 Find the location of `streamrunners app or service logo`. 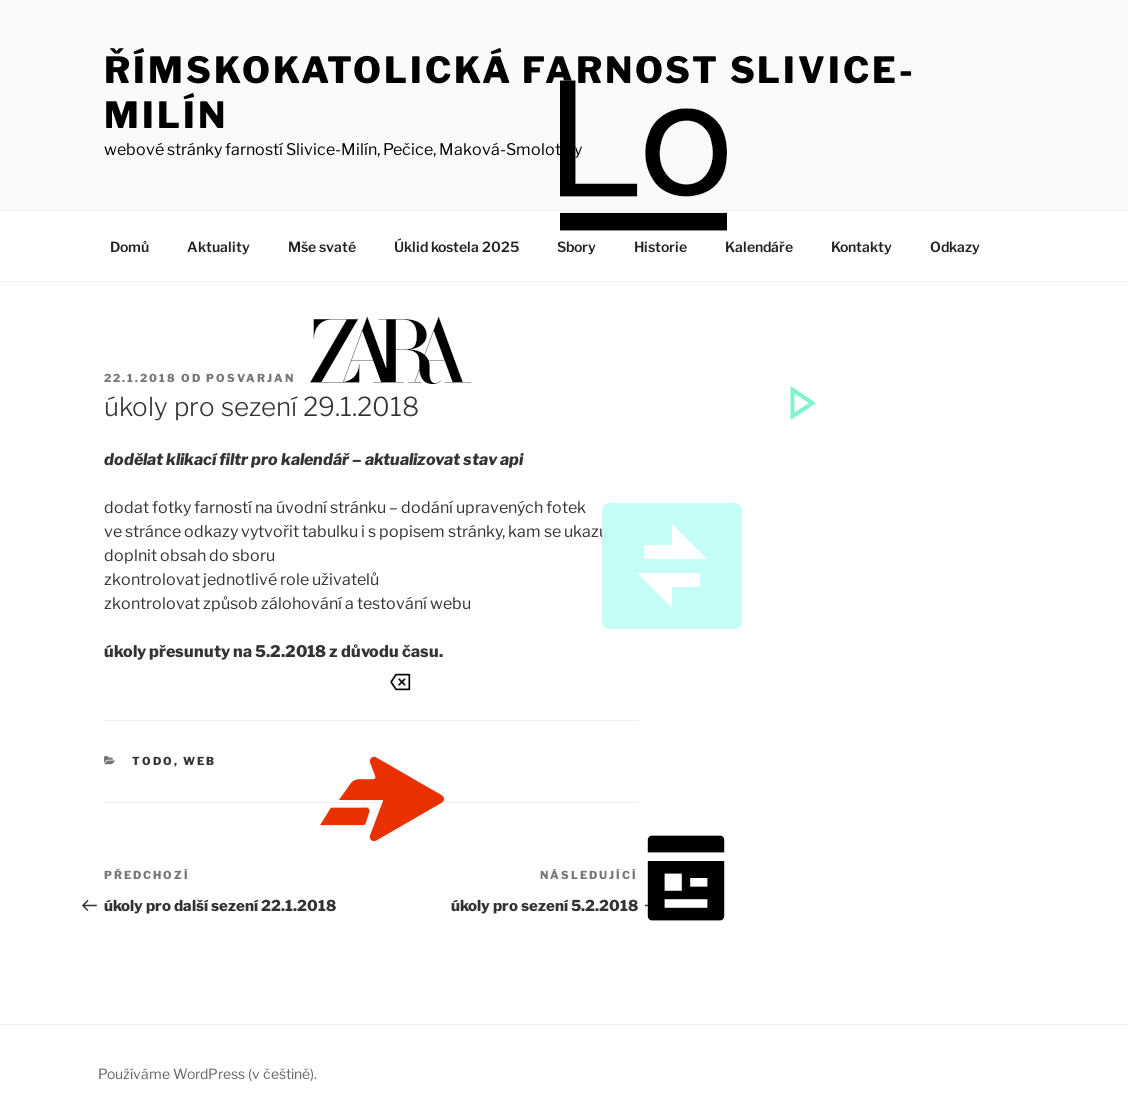

streamrunners app or service logo is located at coordinates (382, 799).